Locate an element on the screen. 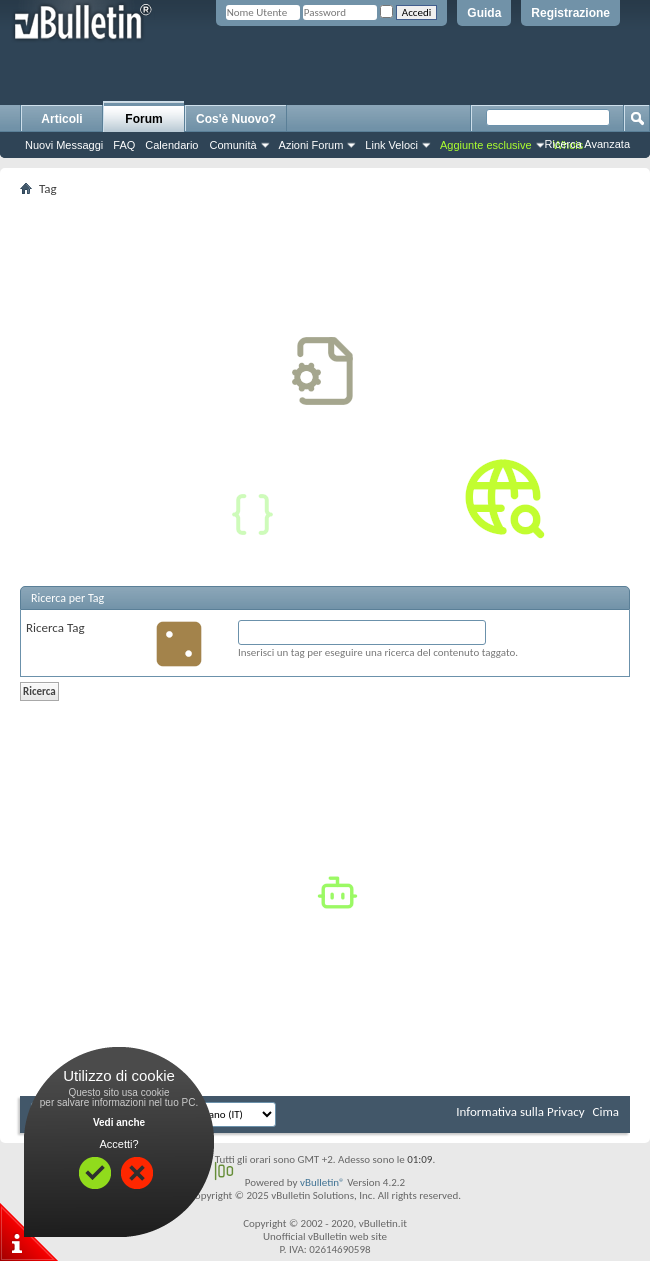  align items to the start horizontally is located at coordinates (224, 1171).